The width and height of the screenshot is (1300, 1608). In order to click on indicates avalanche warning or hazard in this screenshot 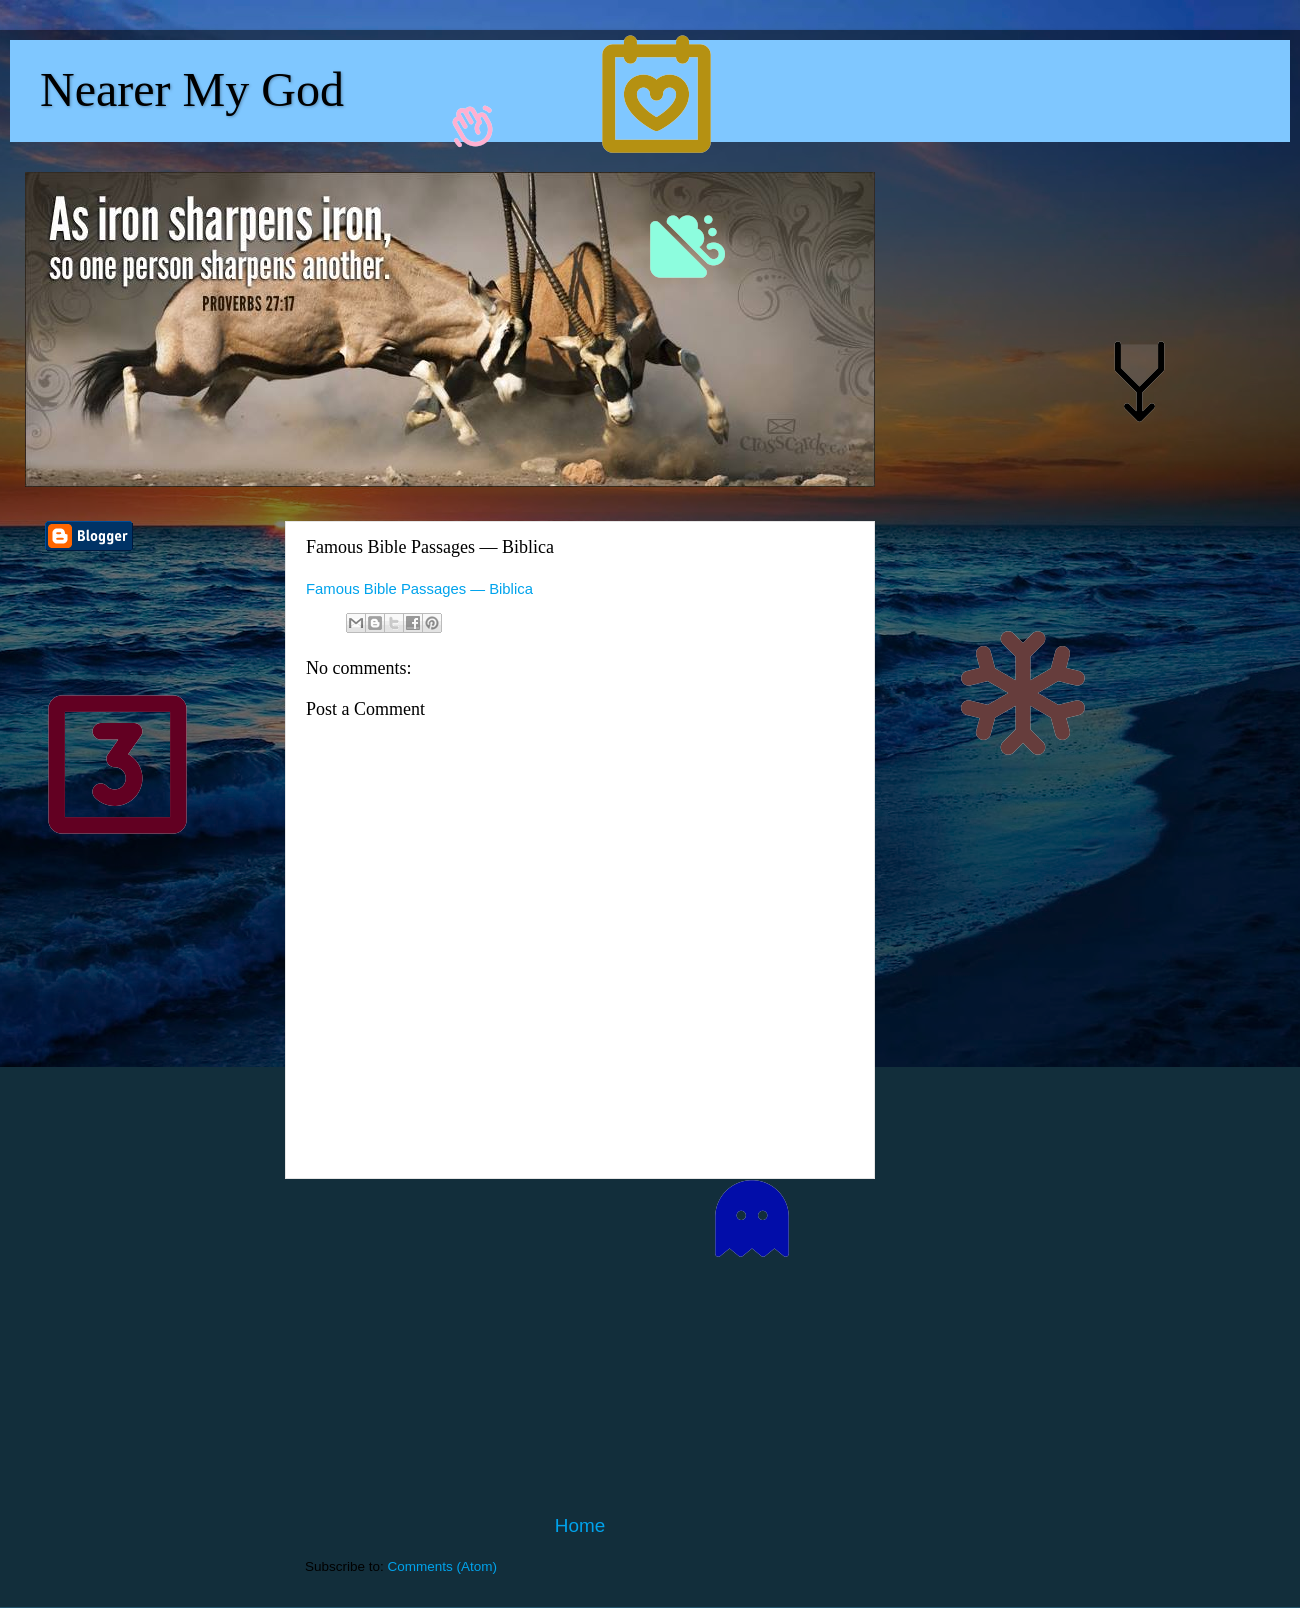, I will do `click(687, 244)`.